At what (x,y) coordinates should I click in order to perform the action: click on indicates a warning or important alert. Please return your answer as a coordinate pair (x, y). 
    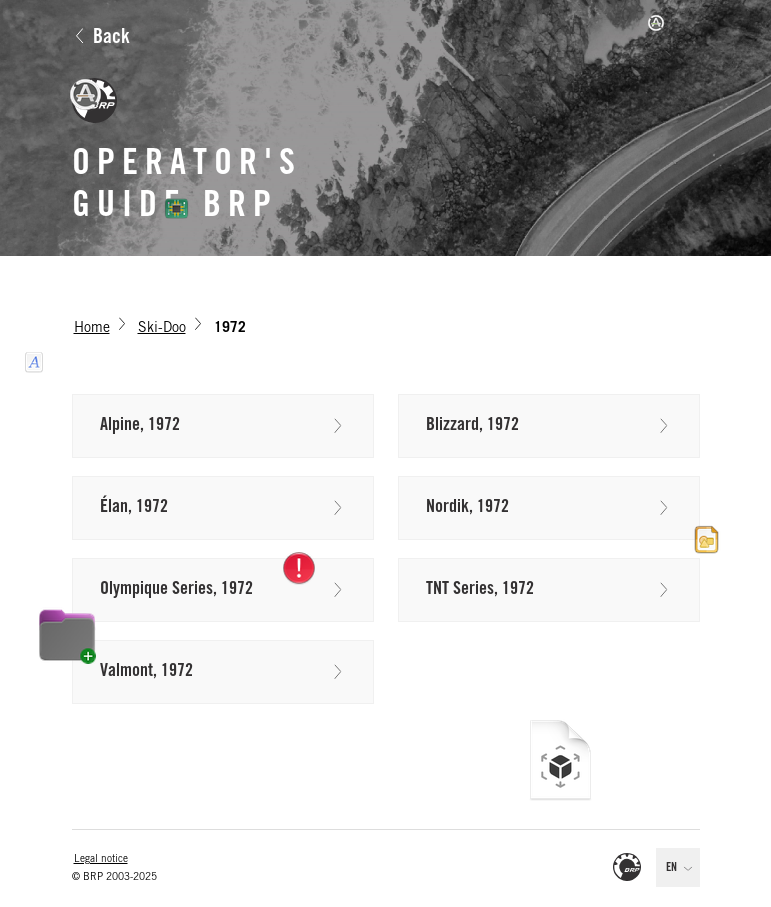
    Looking at the image, I should click on (299, 568).